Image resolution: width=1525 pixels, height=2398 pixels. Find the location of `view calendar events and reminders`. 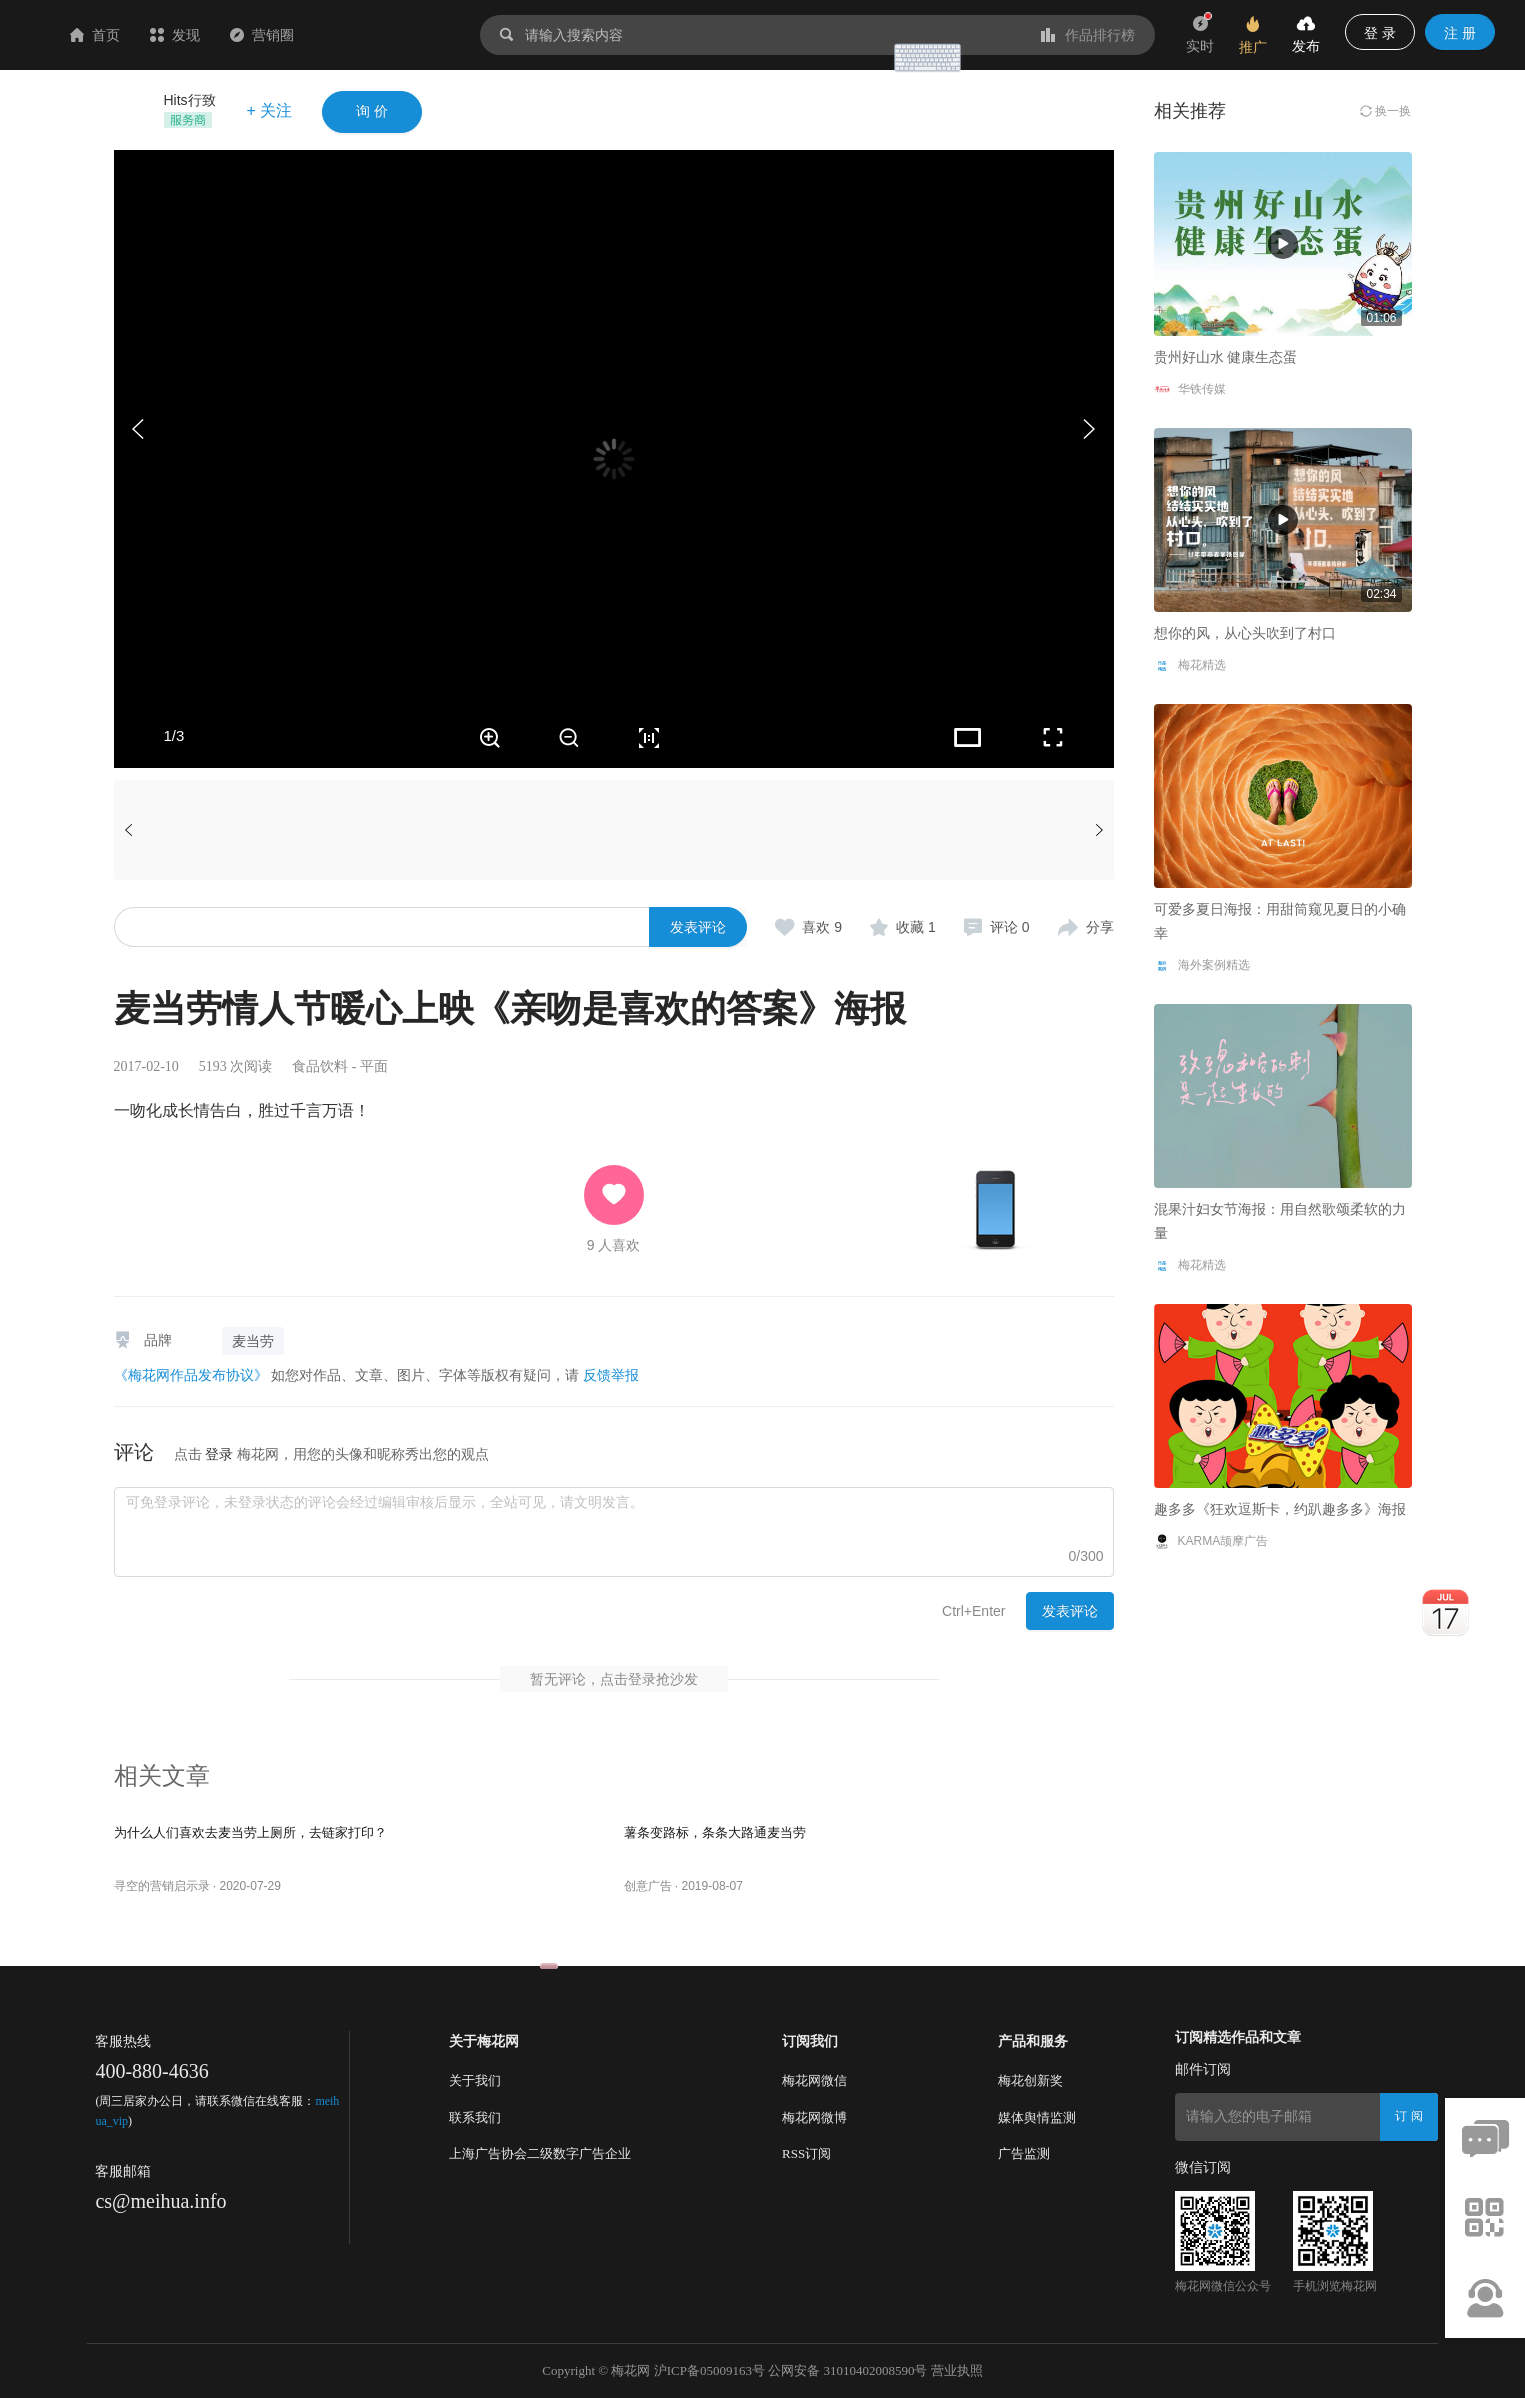

view calendar events and reminders is located at coordinates (1445, 1612).